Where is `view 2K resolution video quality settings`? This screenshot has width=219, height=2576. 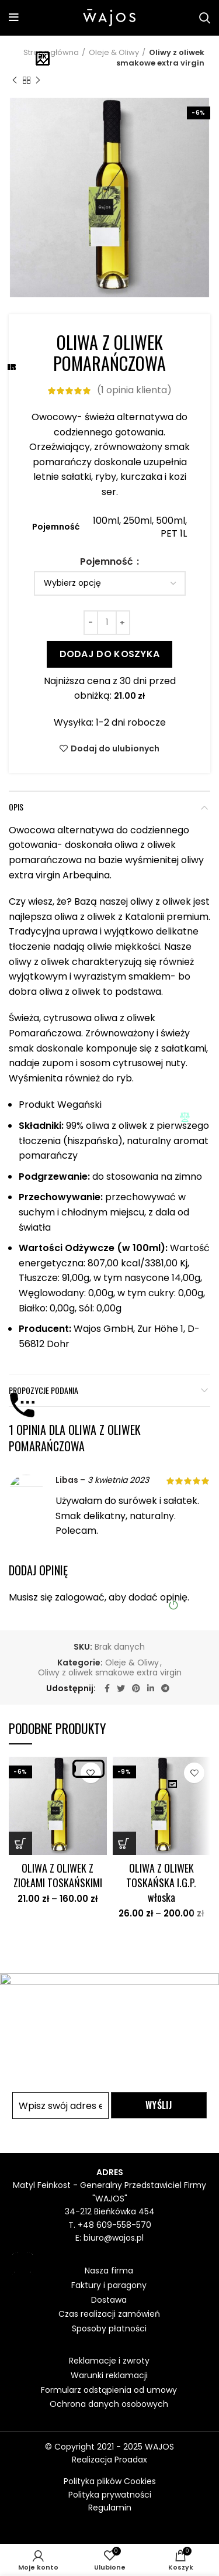 view 2K resolution video quality settings is located at coordinates (43, 59).